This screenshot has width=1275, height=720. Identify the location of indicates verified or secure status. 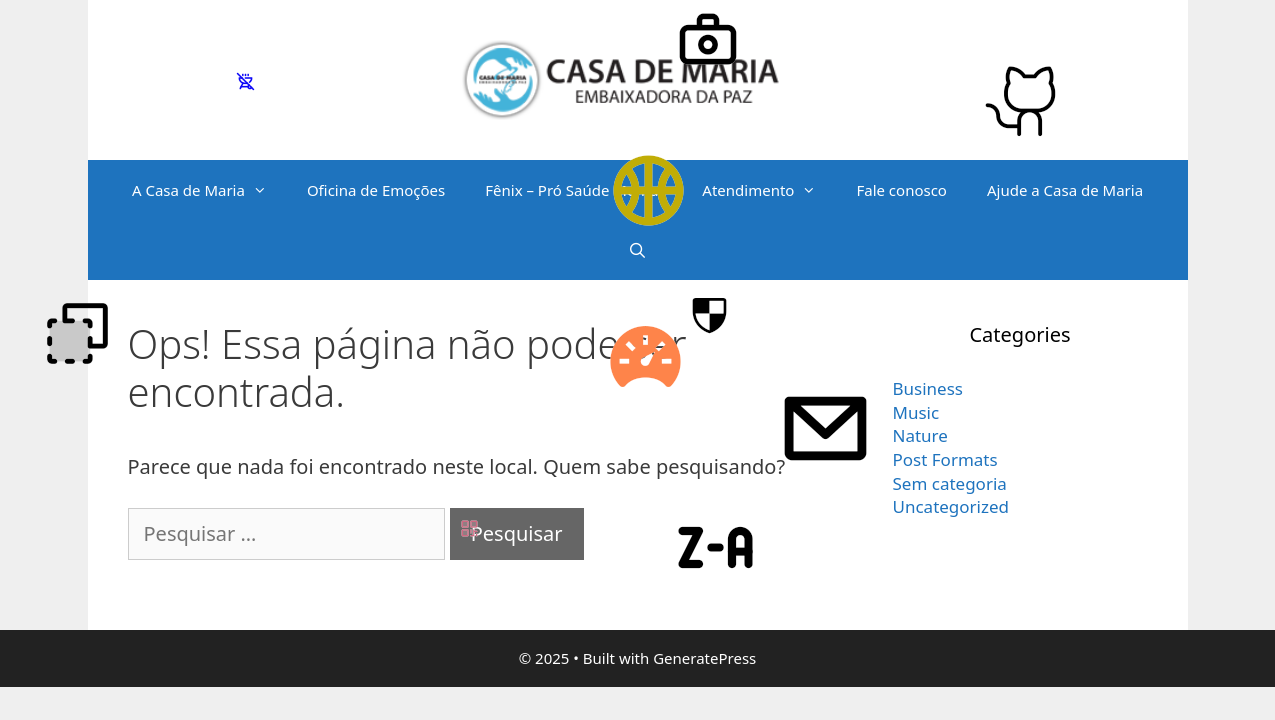
(709, 313).